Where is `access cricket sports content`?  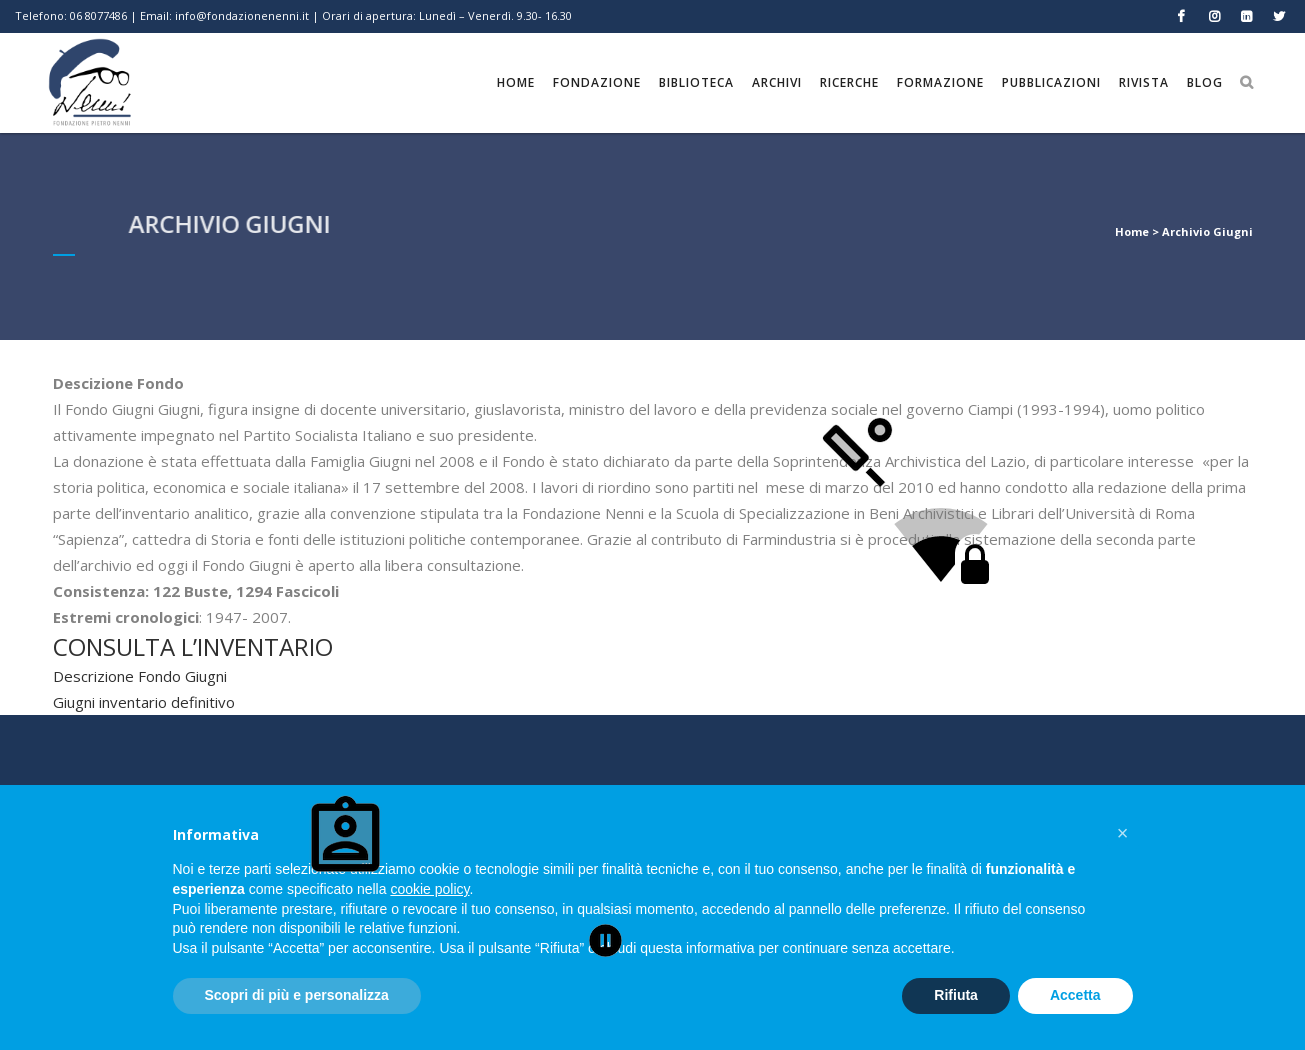
access cricket sports content is located at coordinates (857, 452).